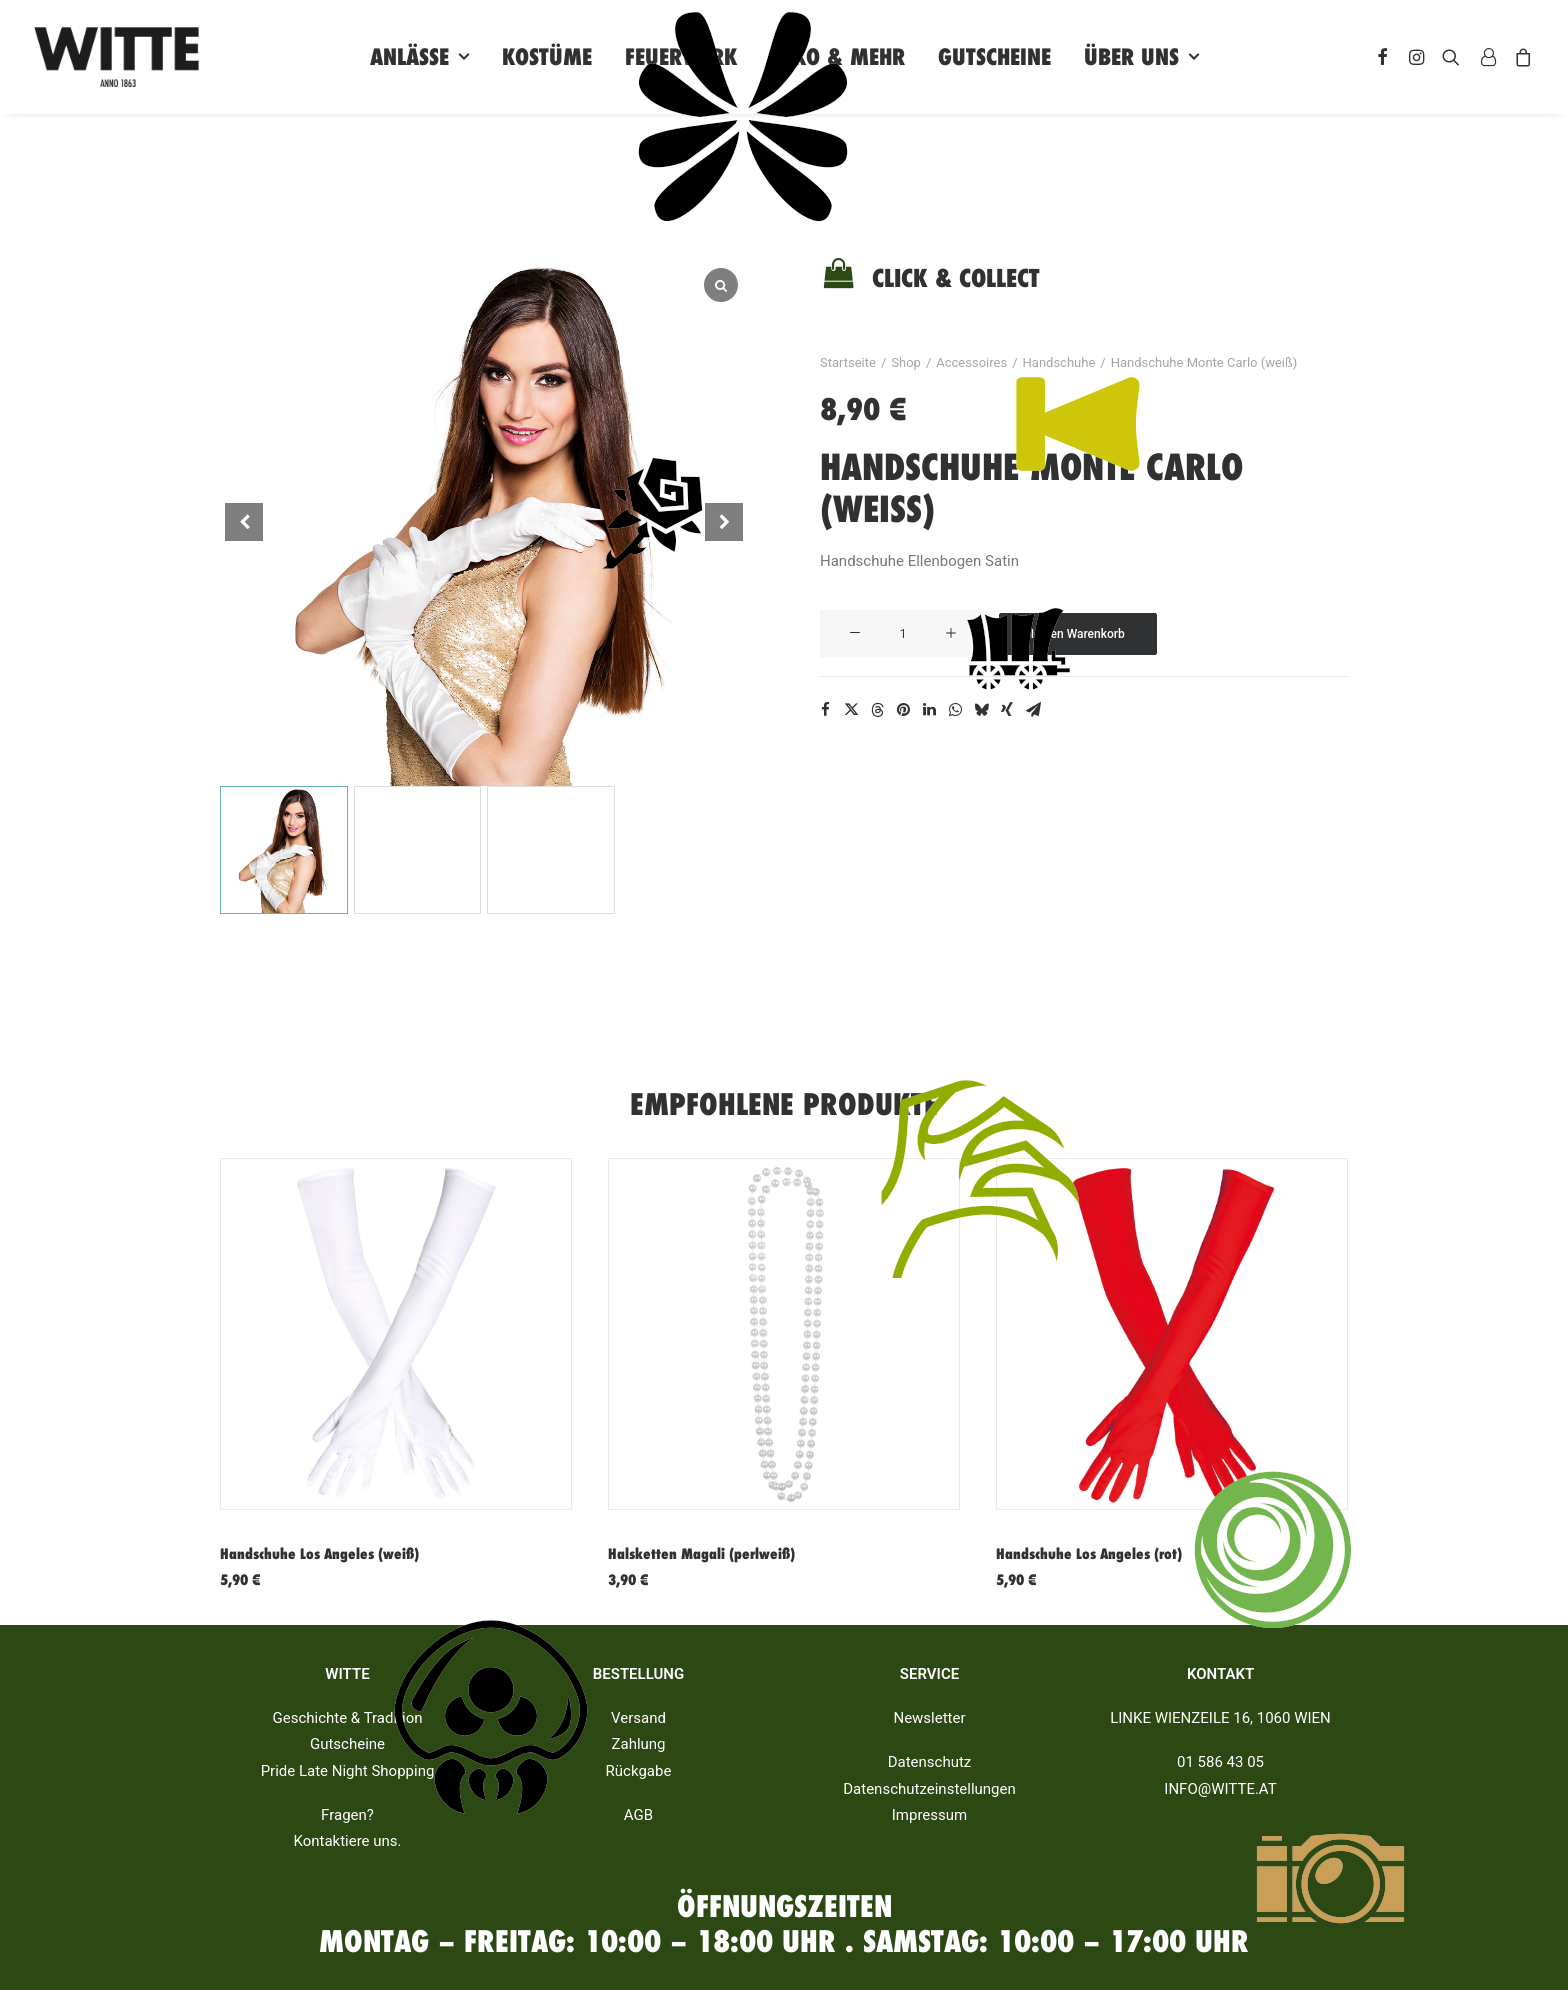 Image resolution: width=1568 pixels, height=1990 pixels. What do you see at coordinates (980, 1179) in the screenshot?
I see `activate shadow grasp ability` at bounding box center [980, 1179].